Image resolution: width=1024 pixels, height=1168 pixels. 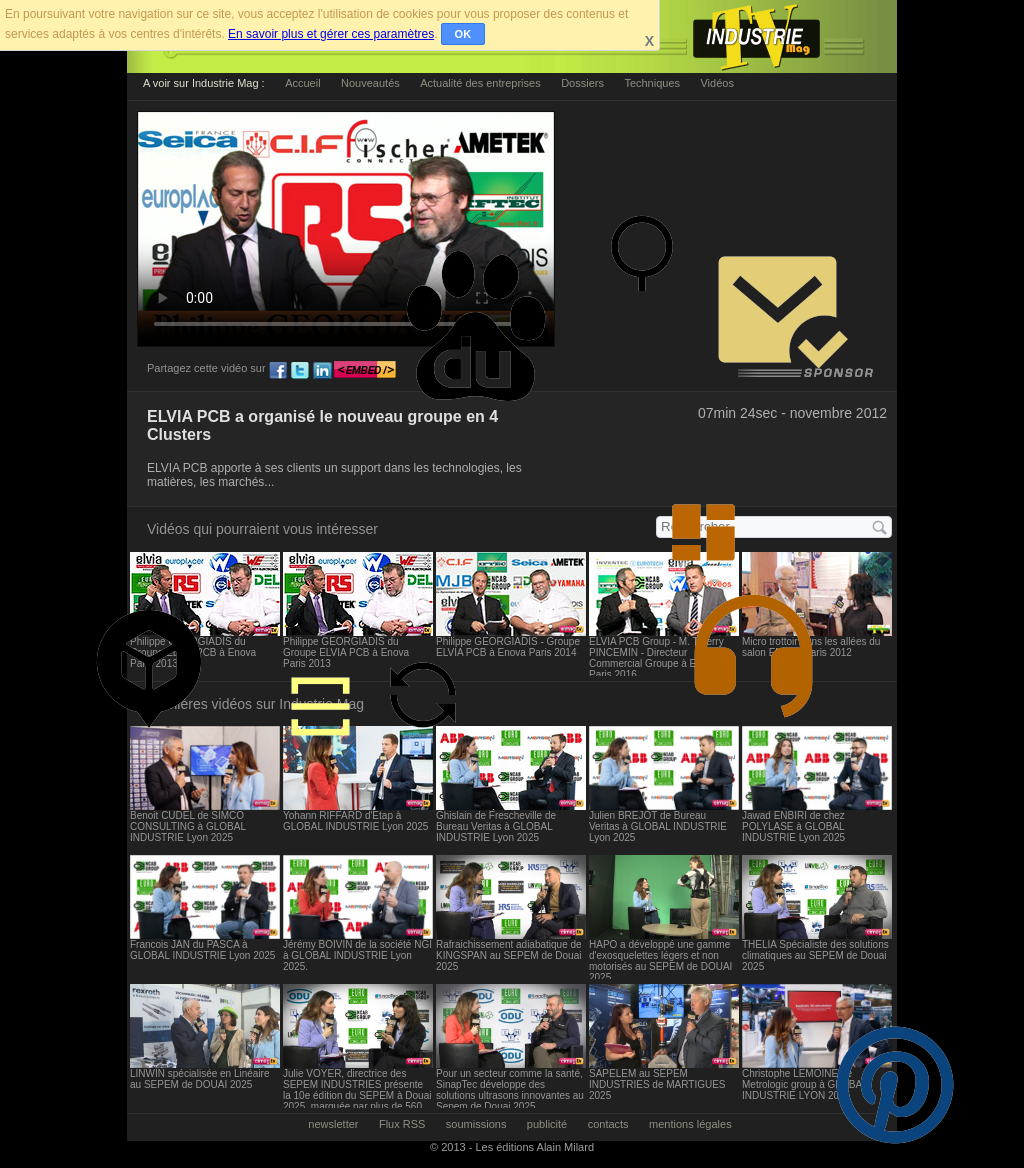 I want to click on mark a location on the map, so click(x=642, y=250).